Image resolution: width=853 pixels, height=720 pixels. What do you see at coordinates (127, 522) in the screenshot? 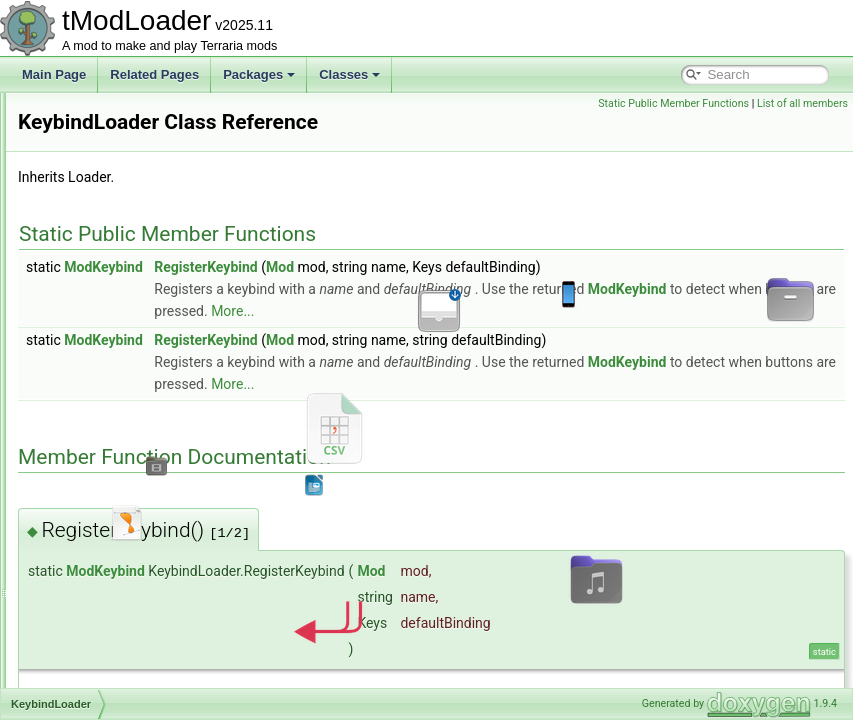
I see `open a vector drawing or illustration file` at bounding box center [127, 522].